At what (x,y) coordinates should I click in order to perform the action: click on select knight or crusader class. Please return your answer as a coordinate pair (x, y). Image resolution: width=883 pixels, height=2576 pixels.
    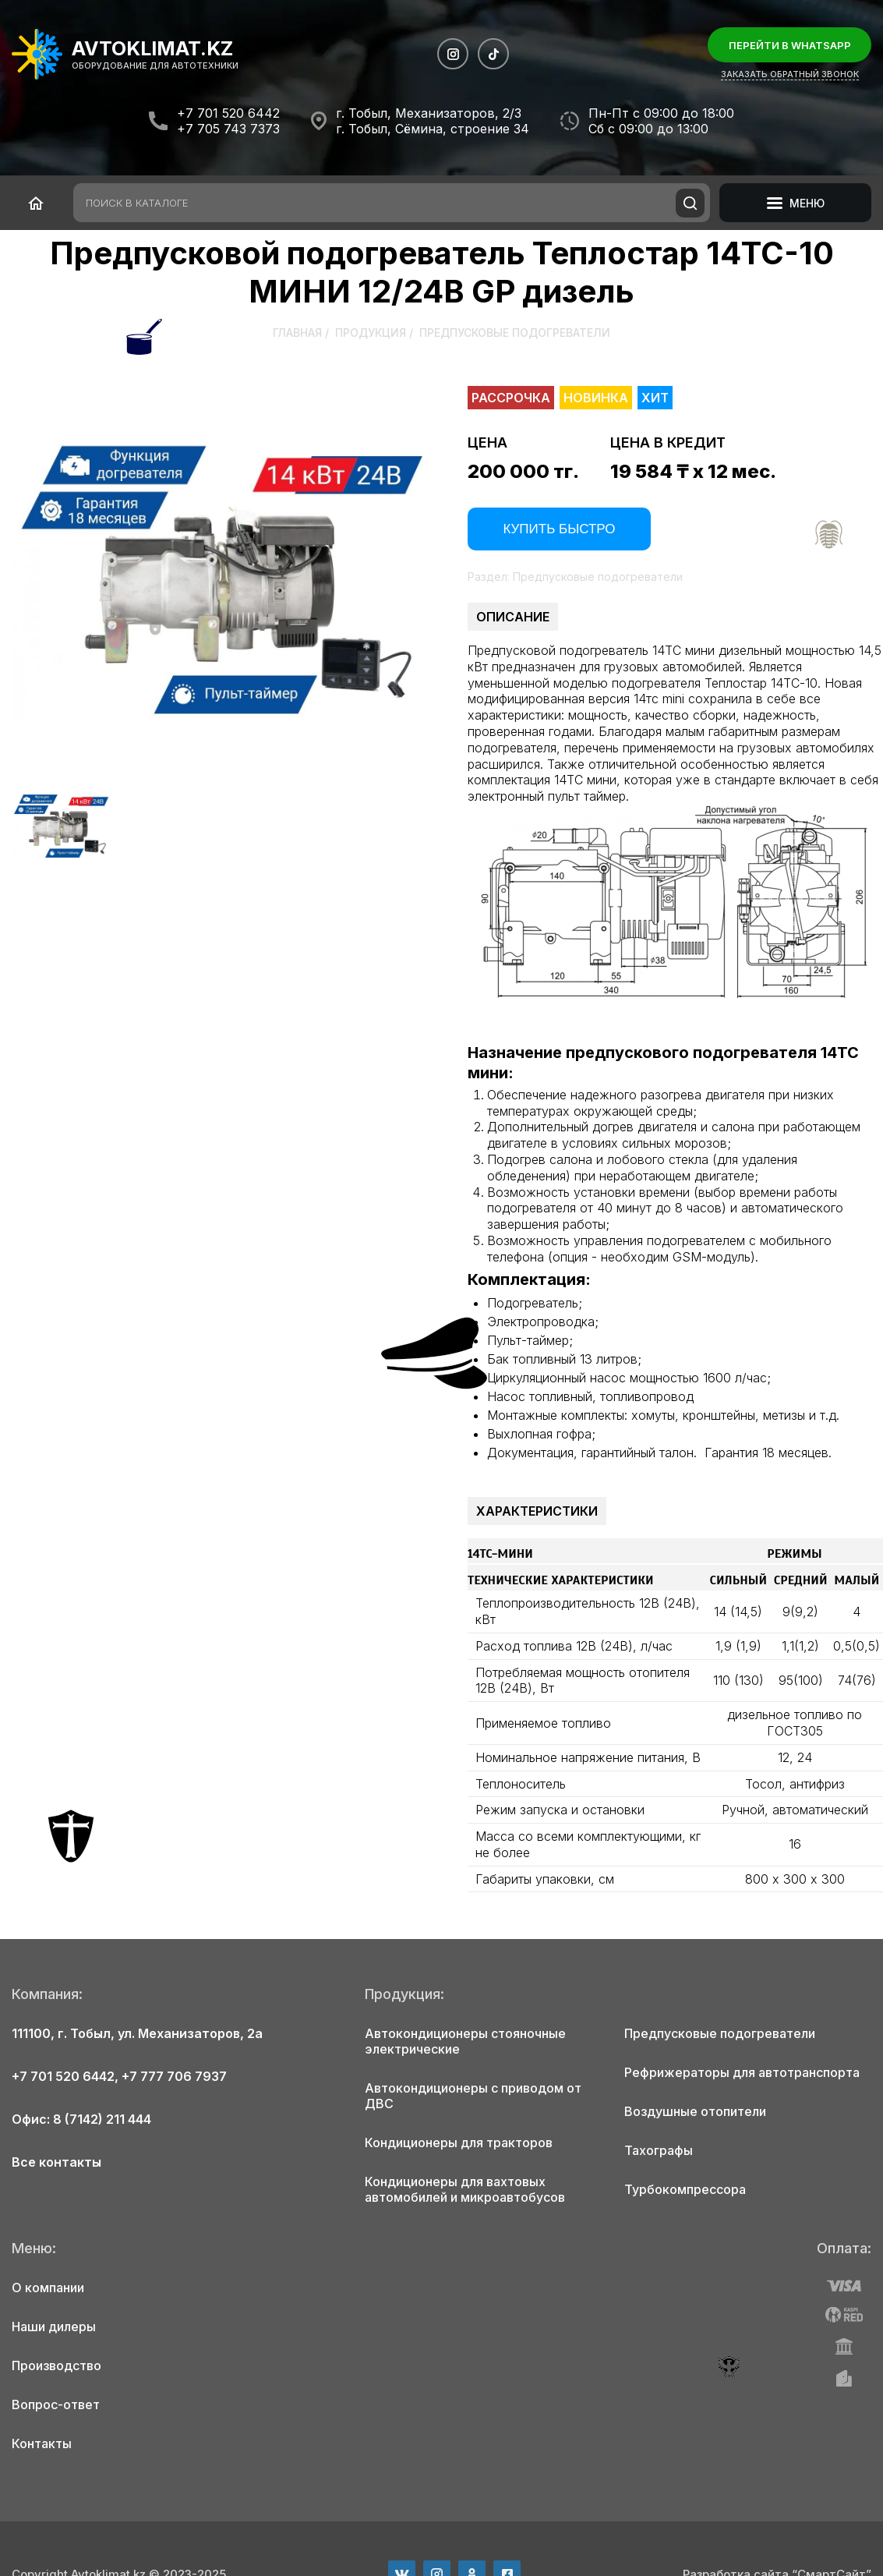
    Looking at the image, I should click on (71, 1836).